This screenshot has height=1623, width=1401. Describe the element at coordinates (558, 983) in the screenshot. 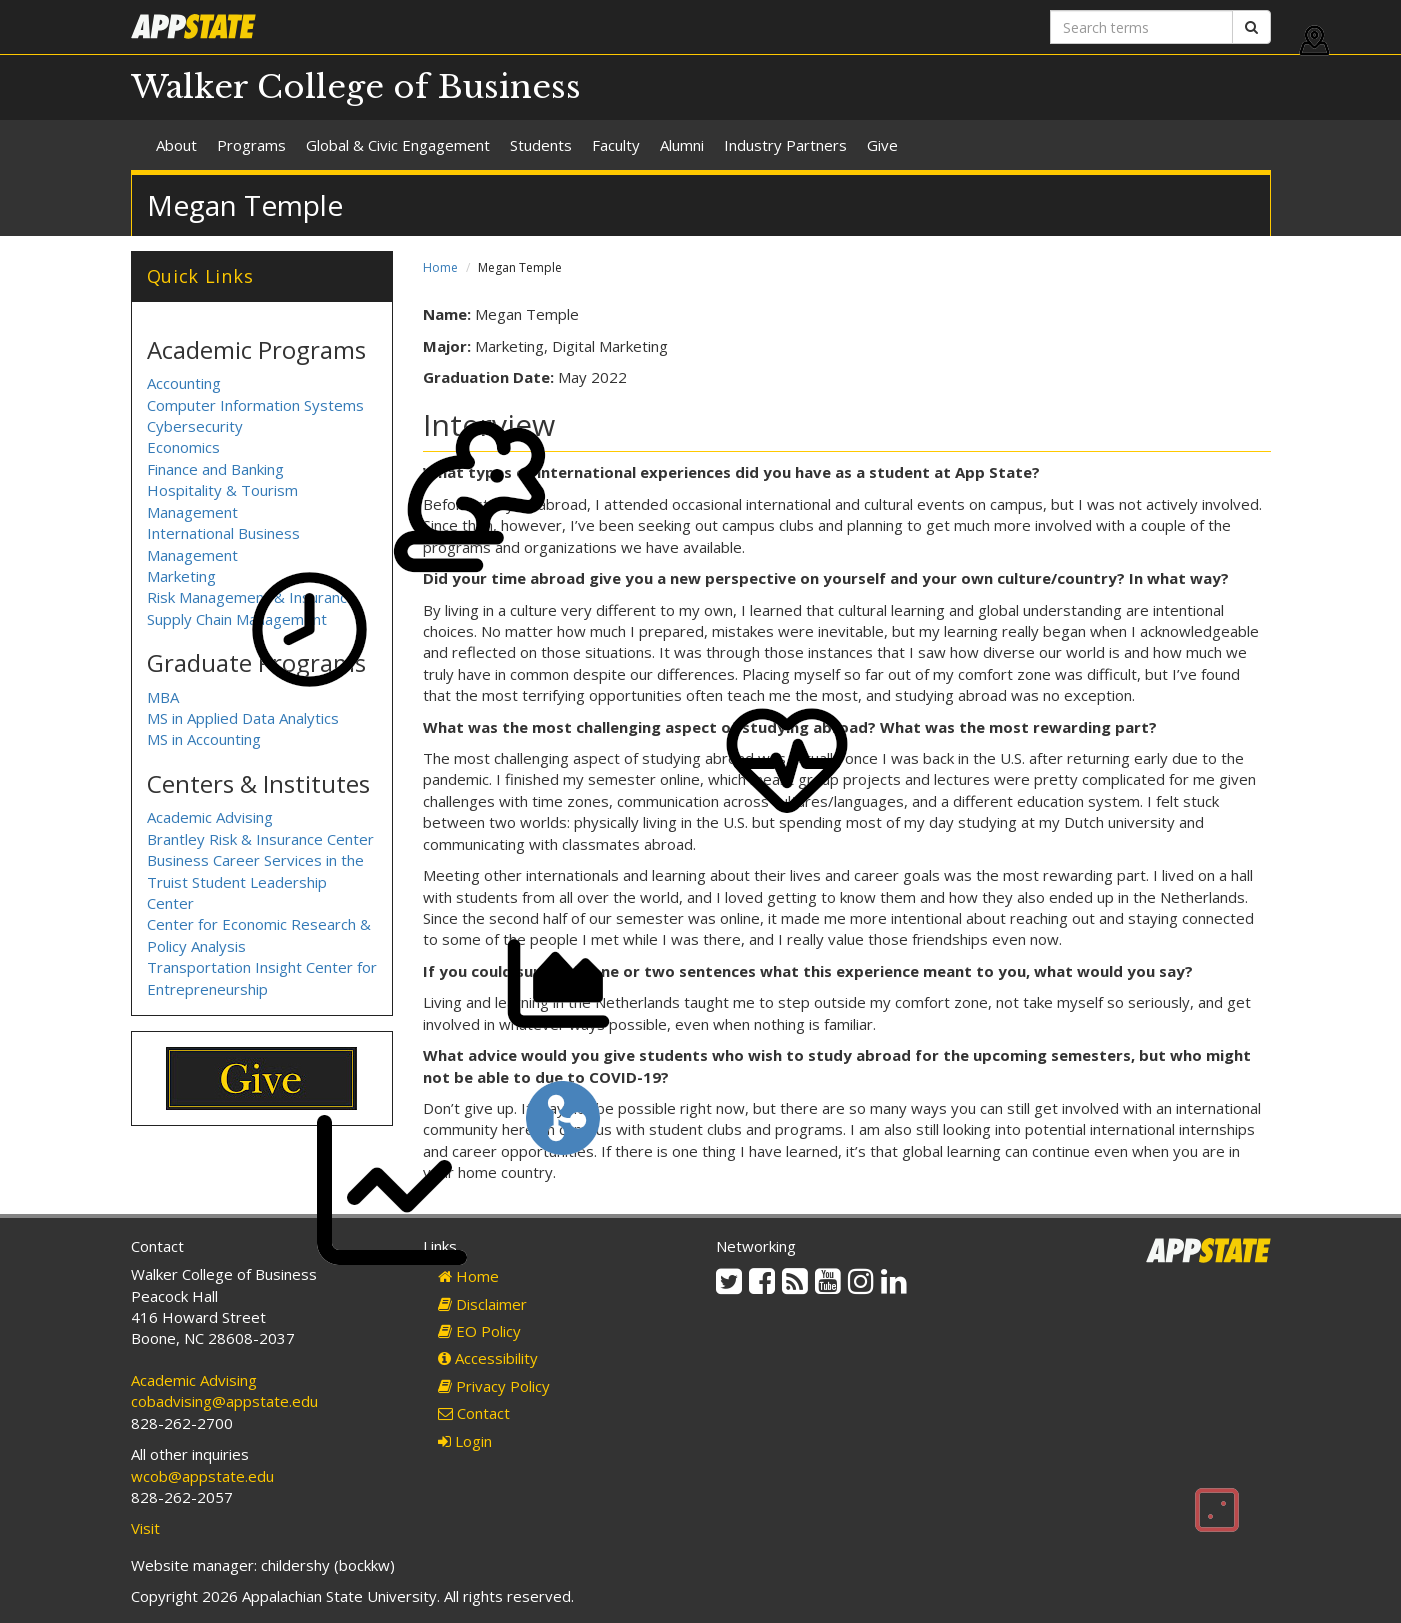

I see `view area chart or graph data` at that location.